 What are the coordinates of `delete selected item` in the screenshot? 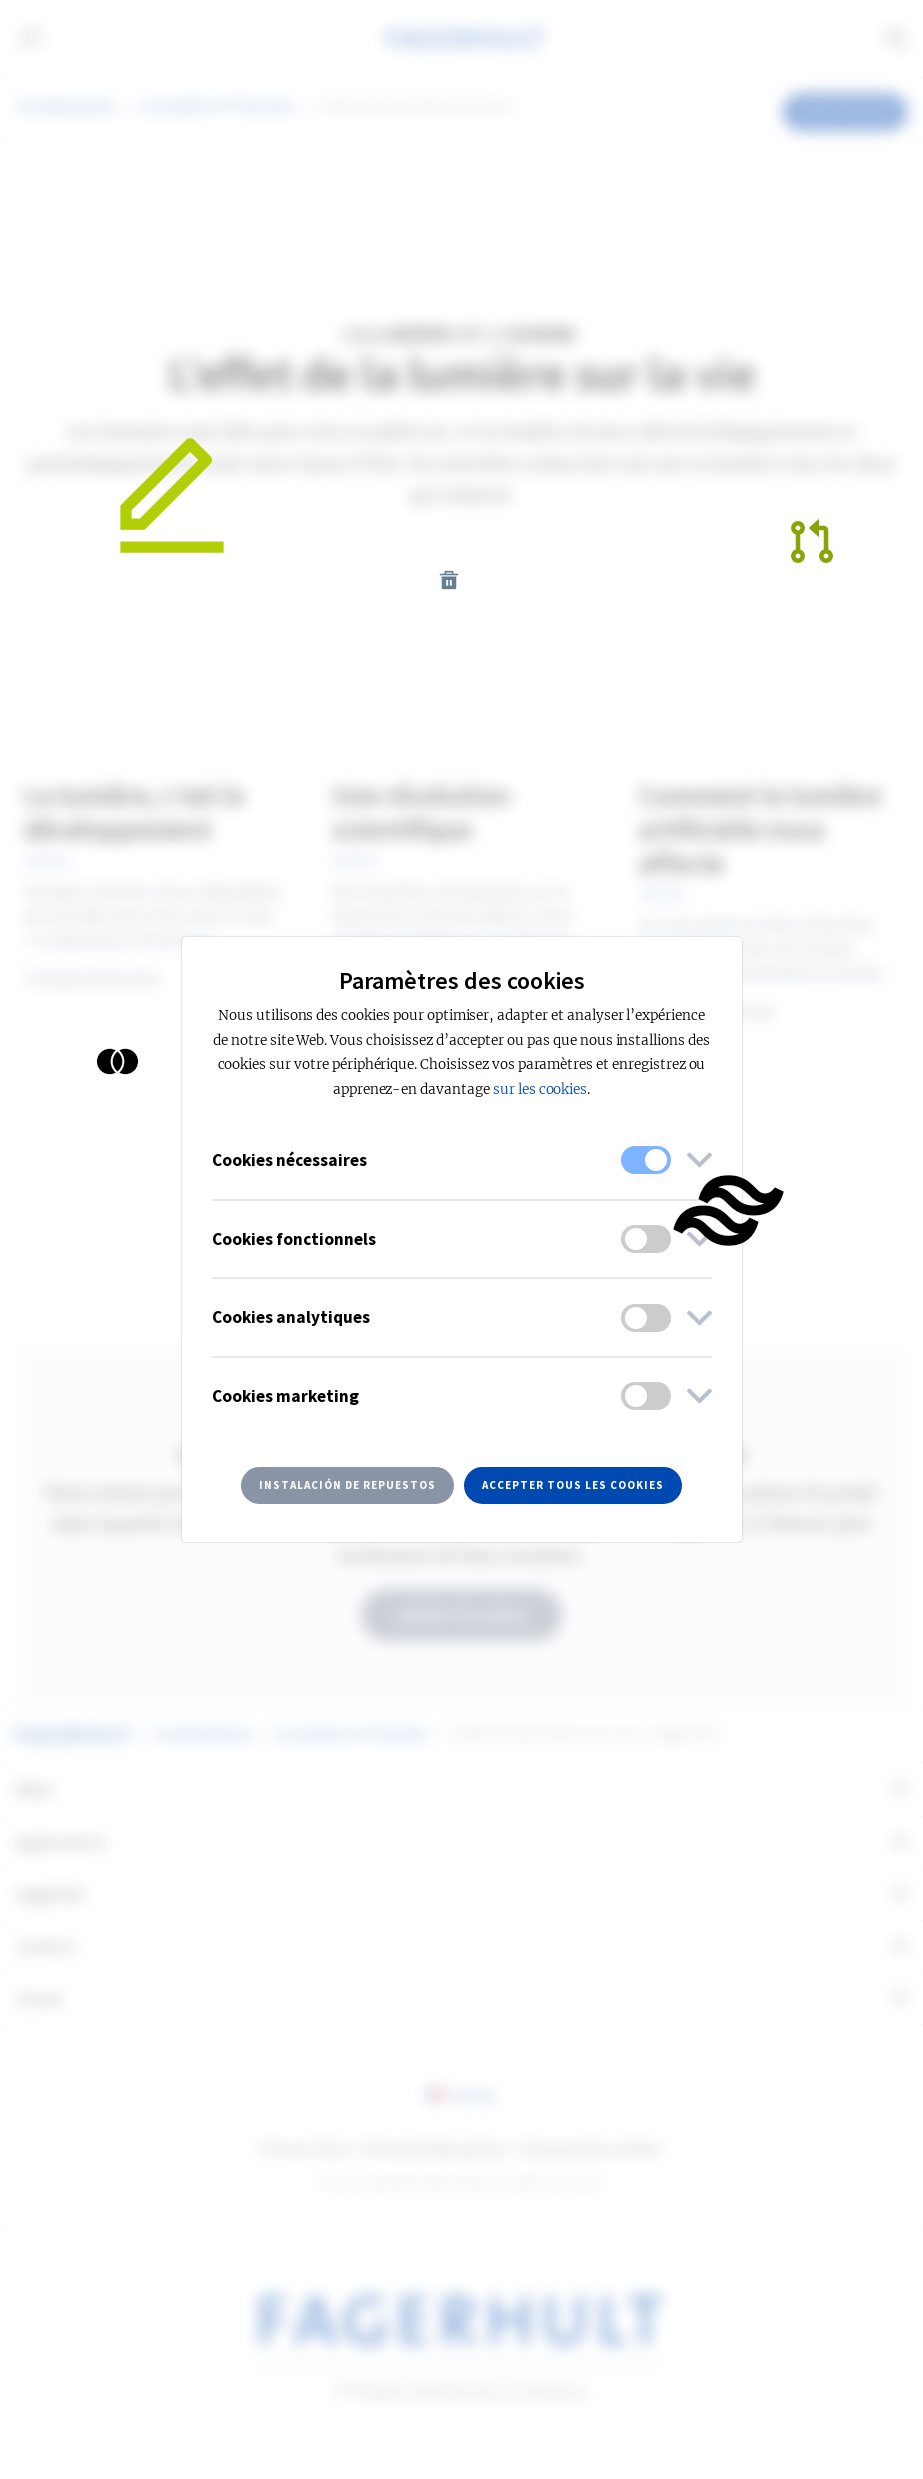 It's located at (449, 580).